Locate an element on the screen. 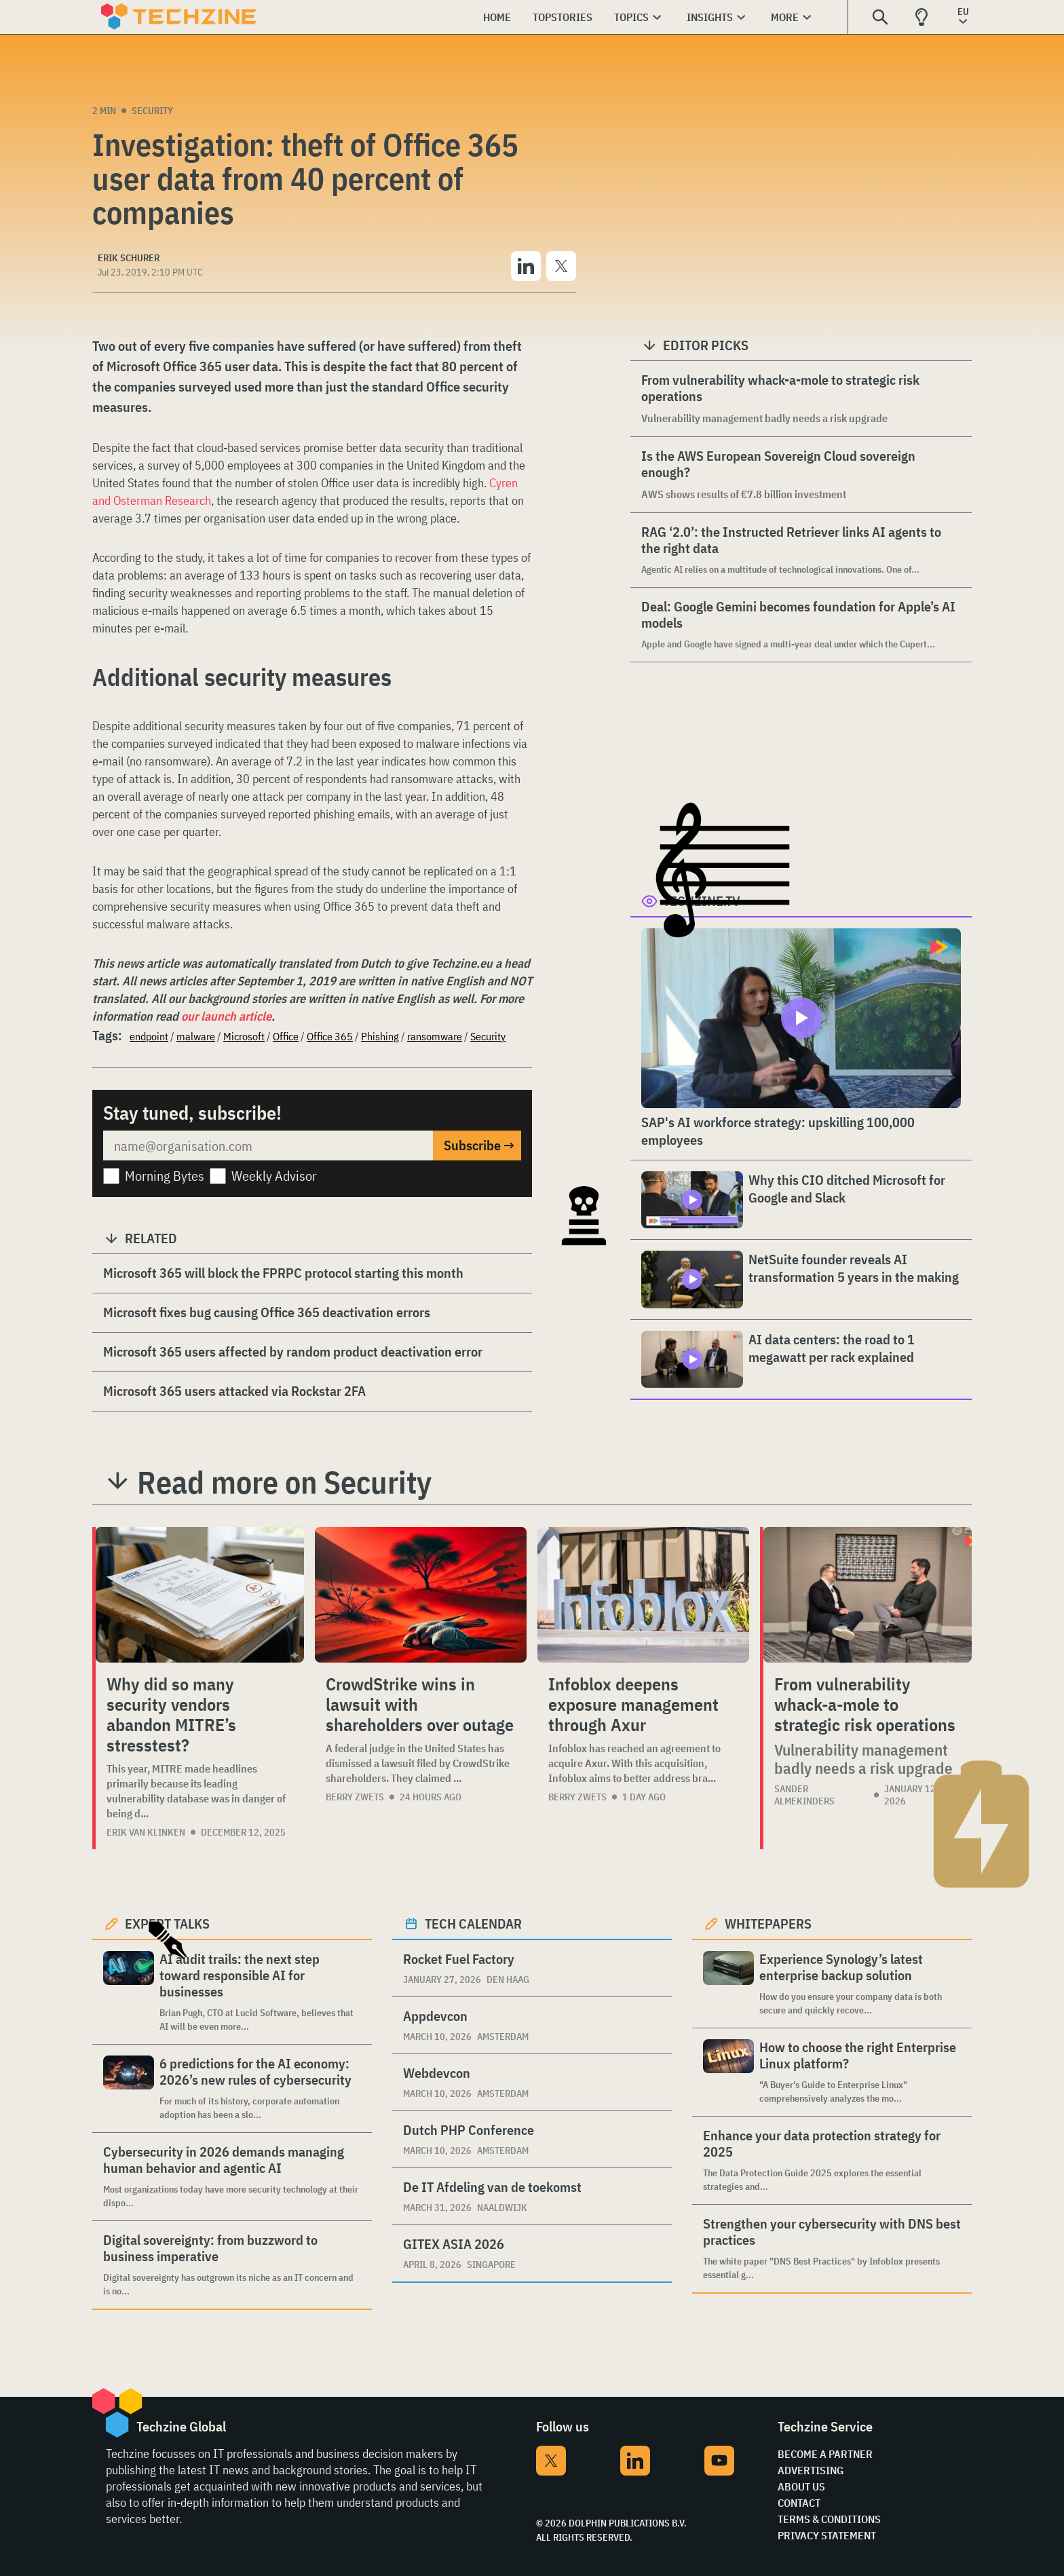  view device battery status is located at coordinates (981, 1824).